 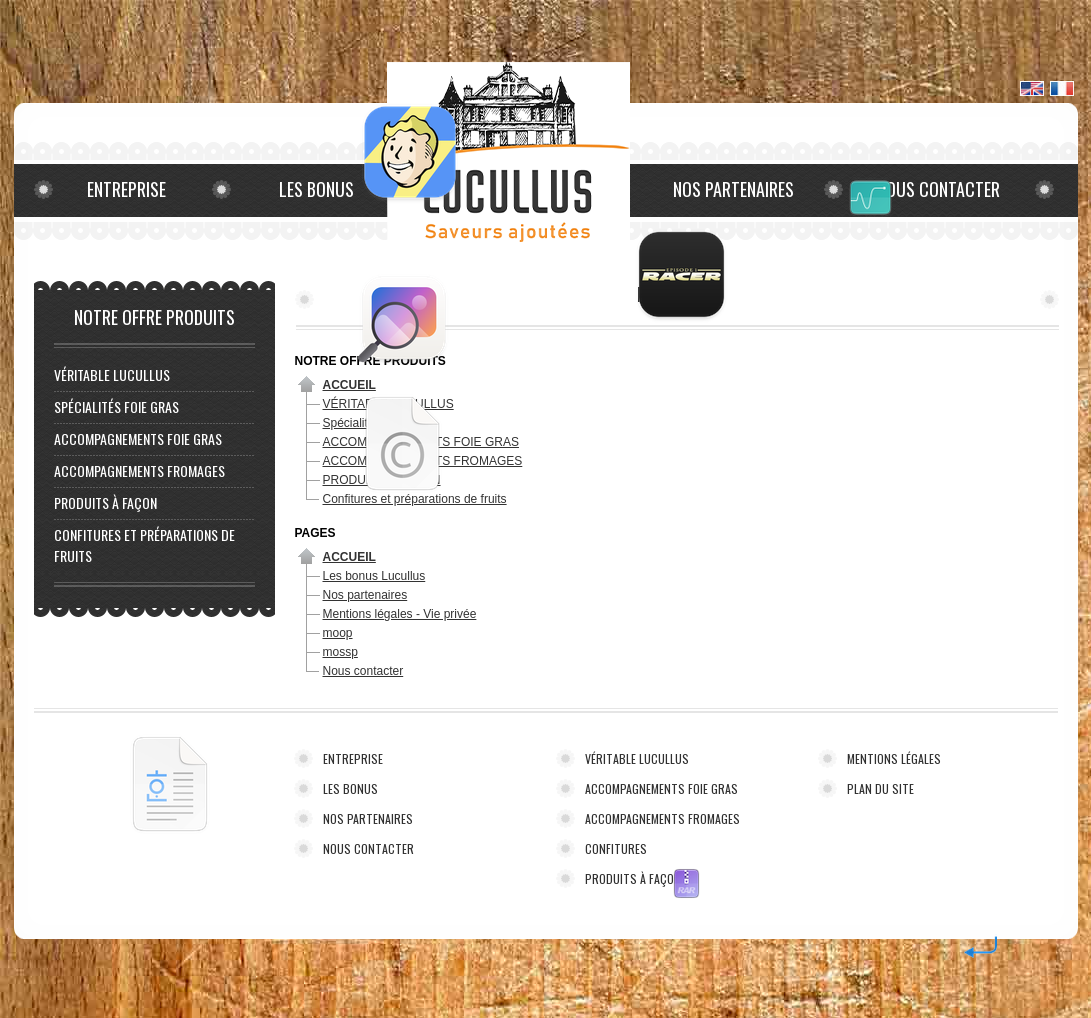 What do you see at coordinates (170, 784) in the screenshot?
I see `hancom hangul word processor document file` at bounding box center [170, 784].